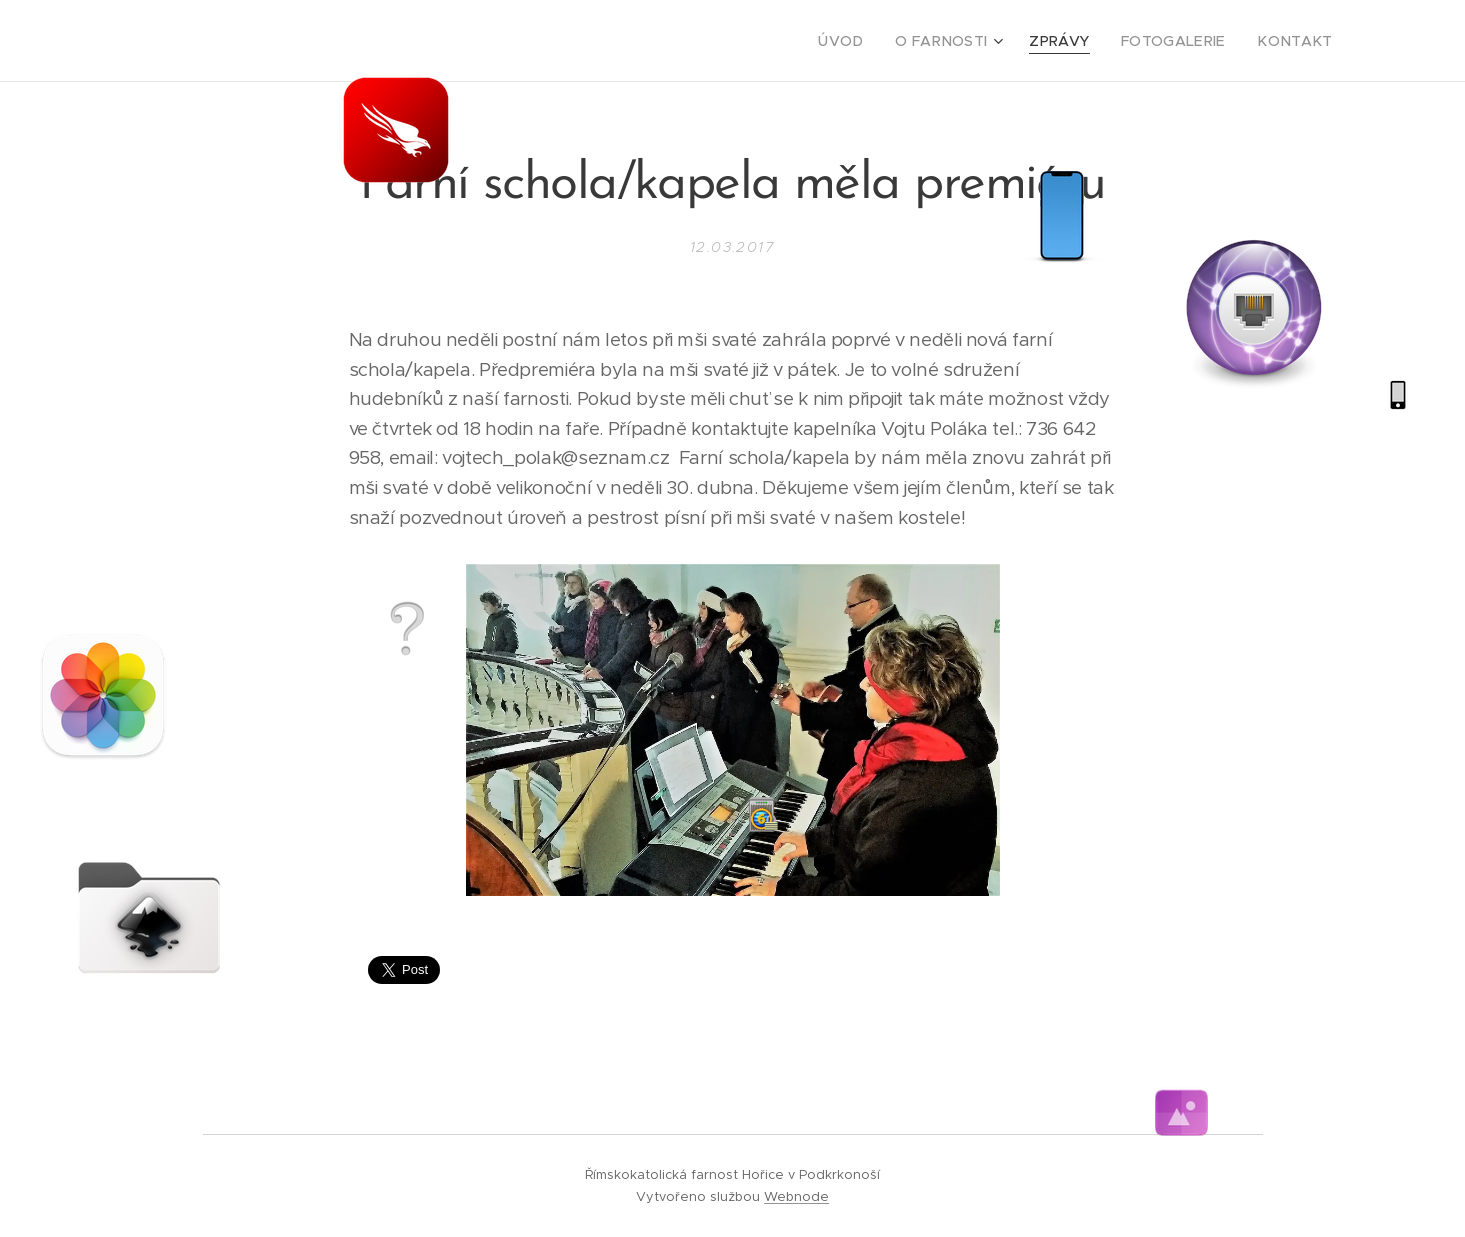 The width and height of the screenshot is (1465, 1237). What do you see at coordinates (1398, 395) in the screenshot?
I see `iPod Nano device connected to your Mac` at bounding box center [1398, 395].